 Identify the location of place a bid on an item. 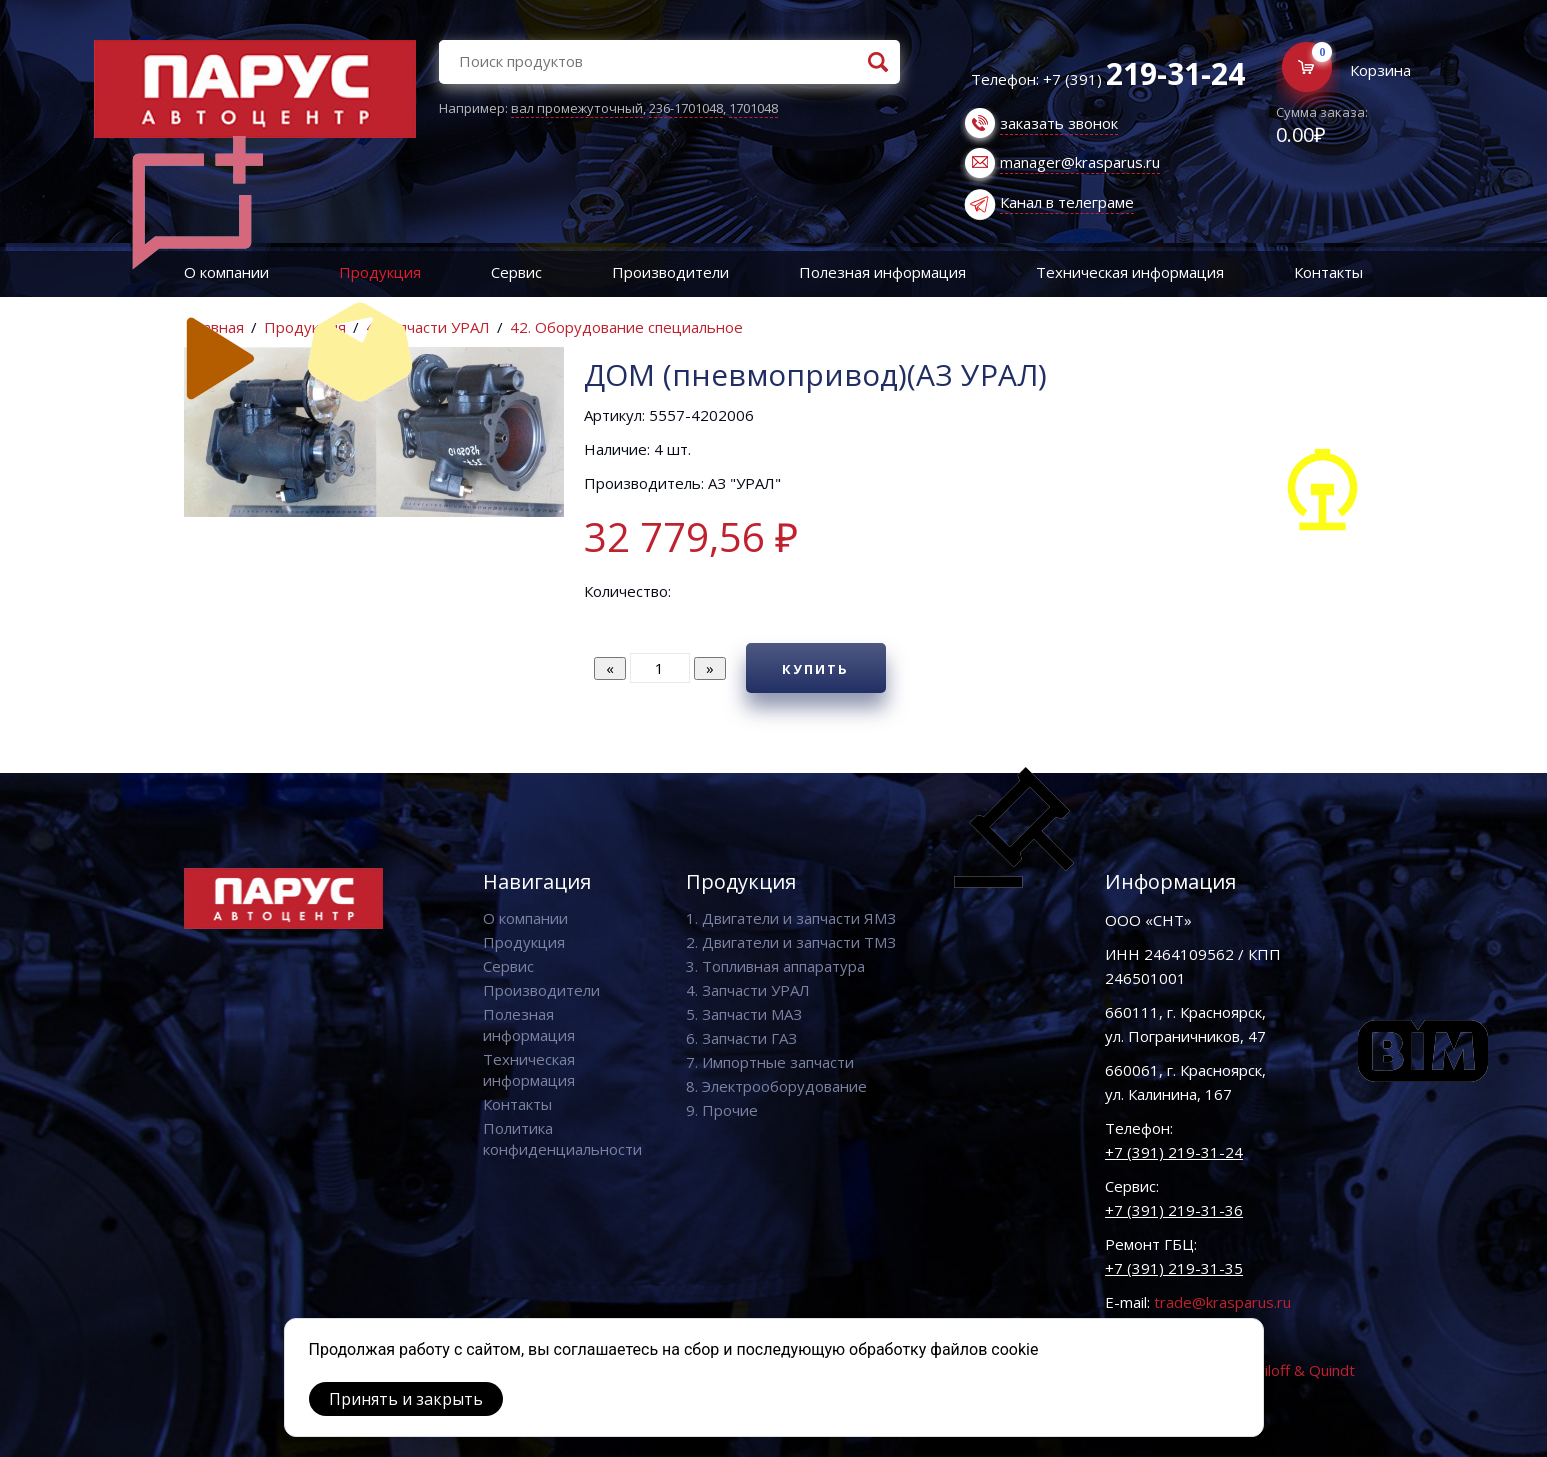
(1011, 831).